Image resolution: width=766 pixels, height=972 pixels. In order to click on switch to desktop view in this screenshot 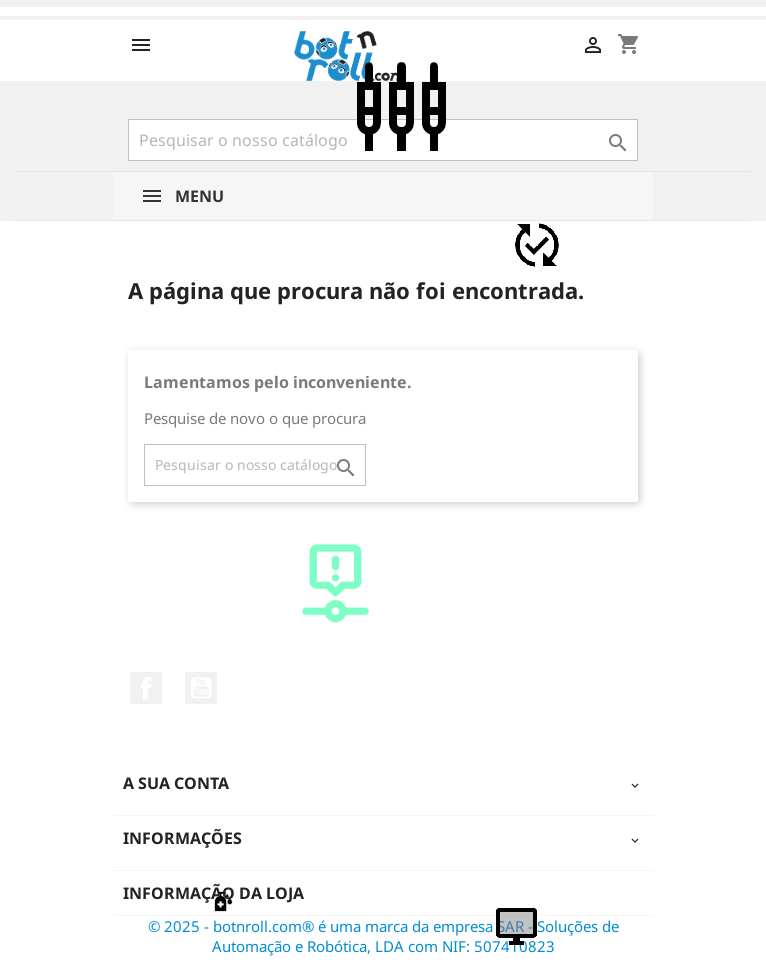, I will do `click(516, 926)`.